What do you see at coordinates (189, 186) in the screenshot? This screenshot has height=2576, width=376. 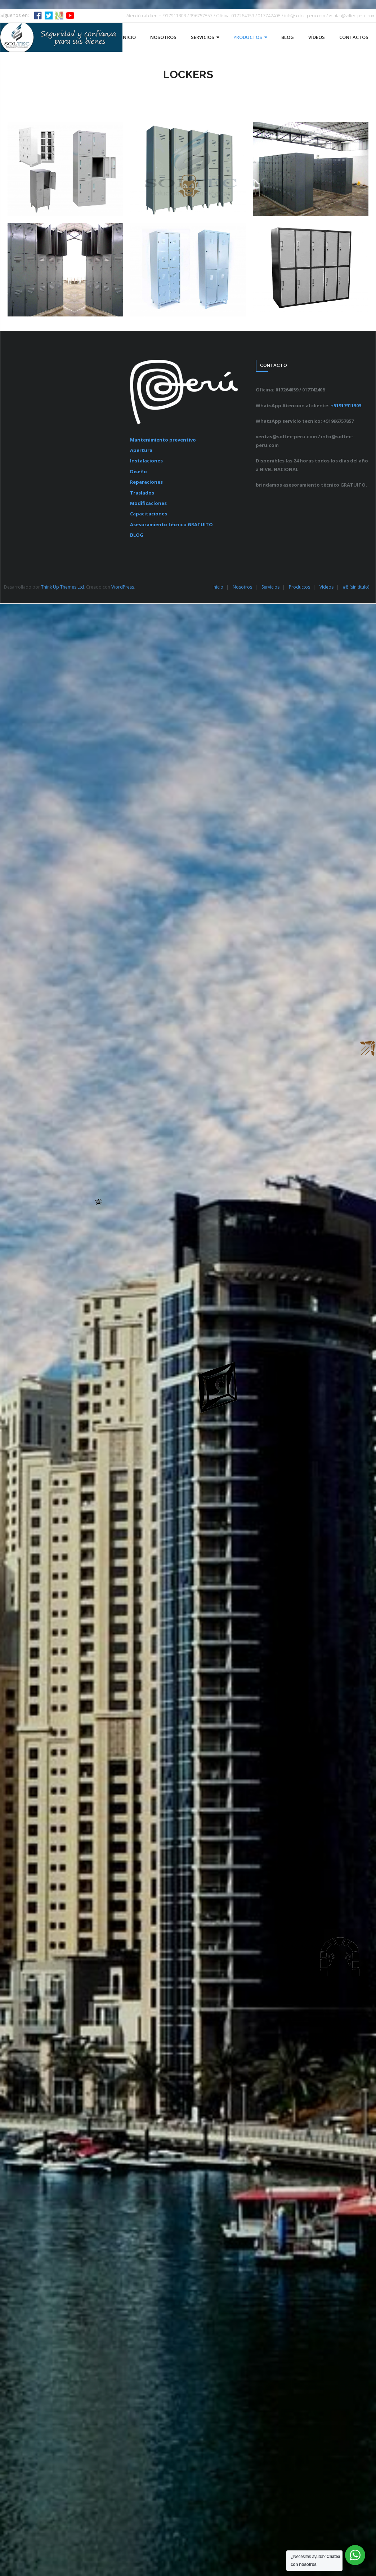 I see `select vampire character class` at bounding box center [189, 186].